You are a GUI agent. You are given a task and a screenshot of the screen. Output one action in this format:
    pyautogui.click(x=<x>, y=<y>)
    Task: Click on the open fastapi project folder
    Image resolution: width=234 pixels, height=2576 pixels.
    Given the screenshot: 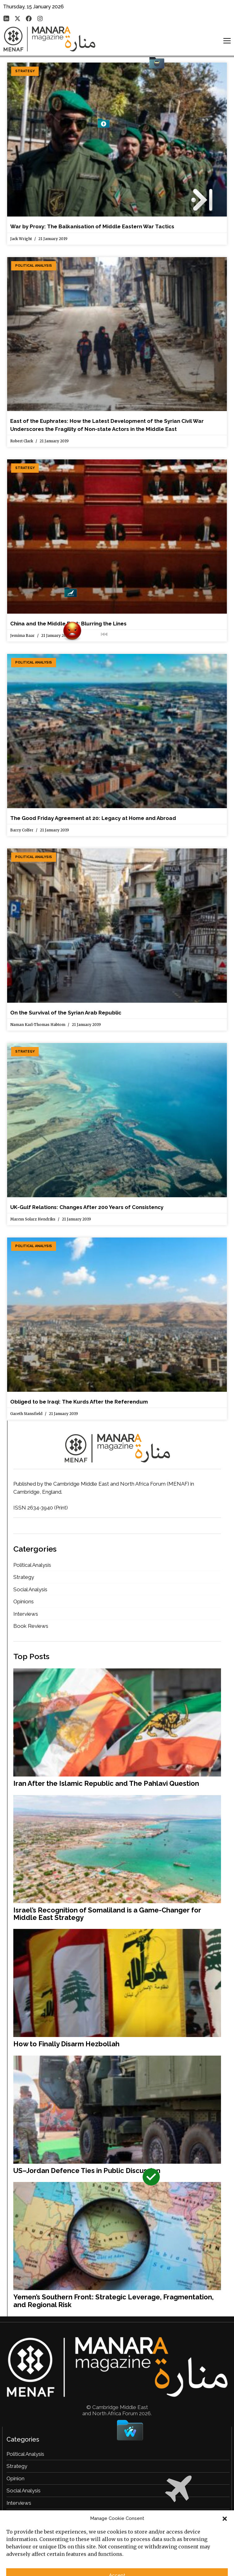 What is the action you would take?
    pyautogui.click(x=103, y=123)
    